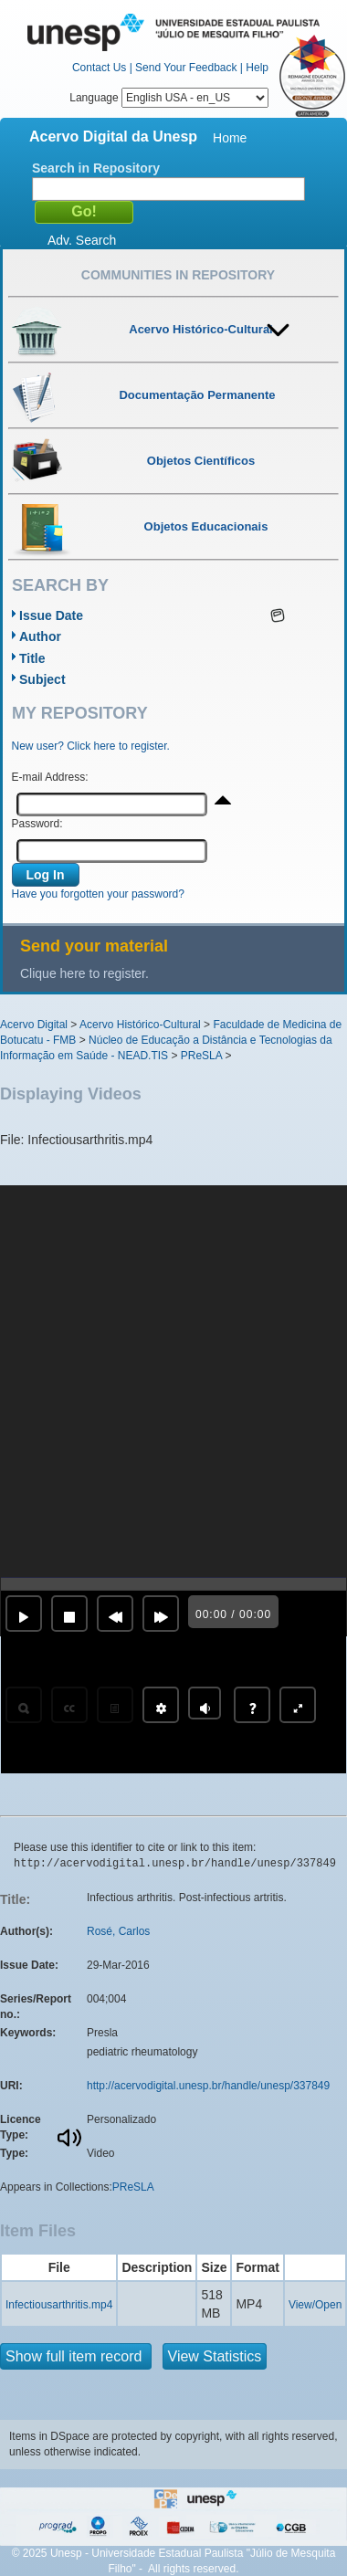 The image size is (347, 2576). What do you see at coordinates (69, 2138) in the screenshot?
I see `unmute audio or turn sound on` at bounding box center [69, 2138].